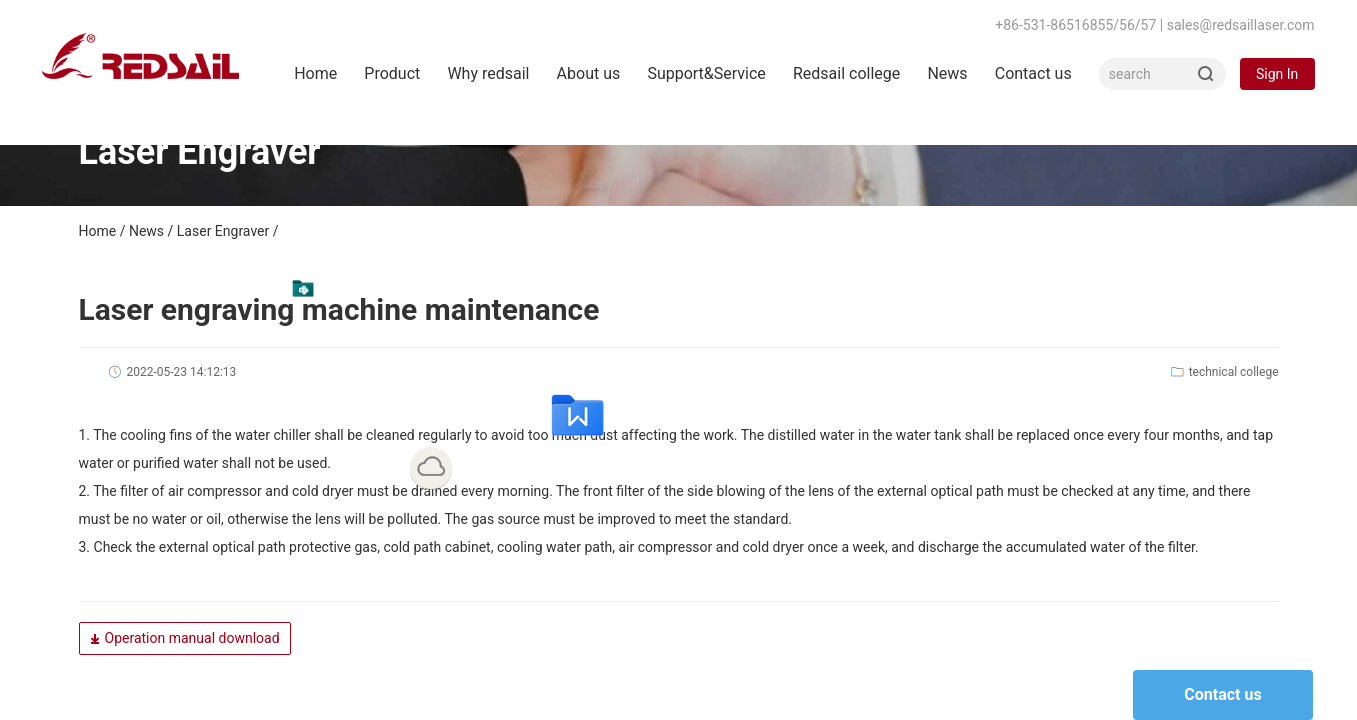 The image size is (1357, 720). What do you see at coordinates (431, 468) in the screenshot?
I see `indicates file is synced with Dropbox cloud storage` at bounding box center [431, 468].